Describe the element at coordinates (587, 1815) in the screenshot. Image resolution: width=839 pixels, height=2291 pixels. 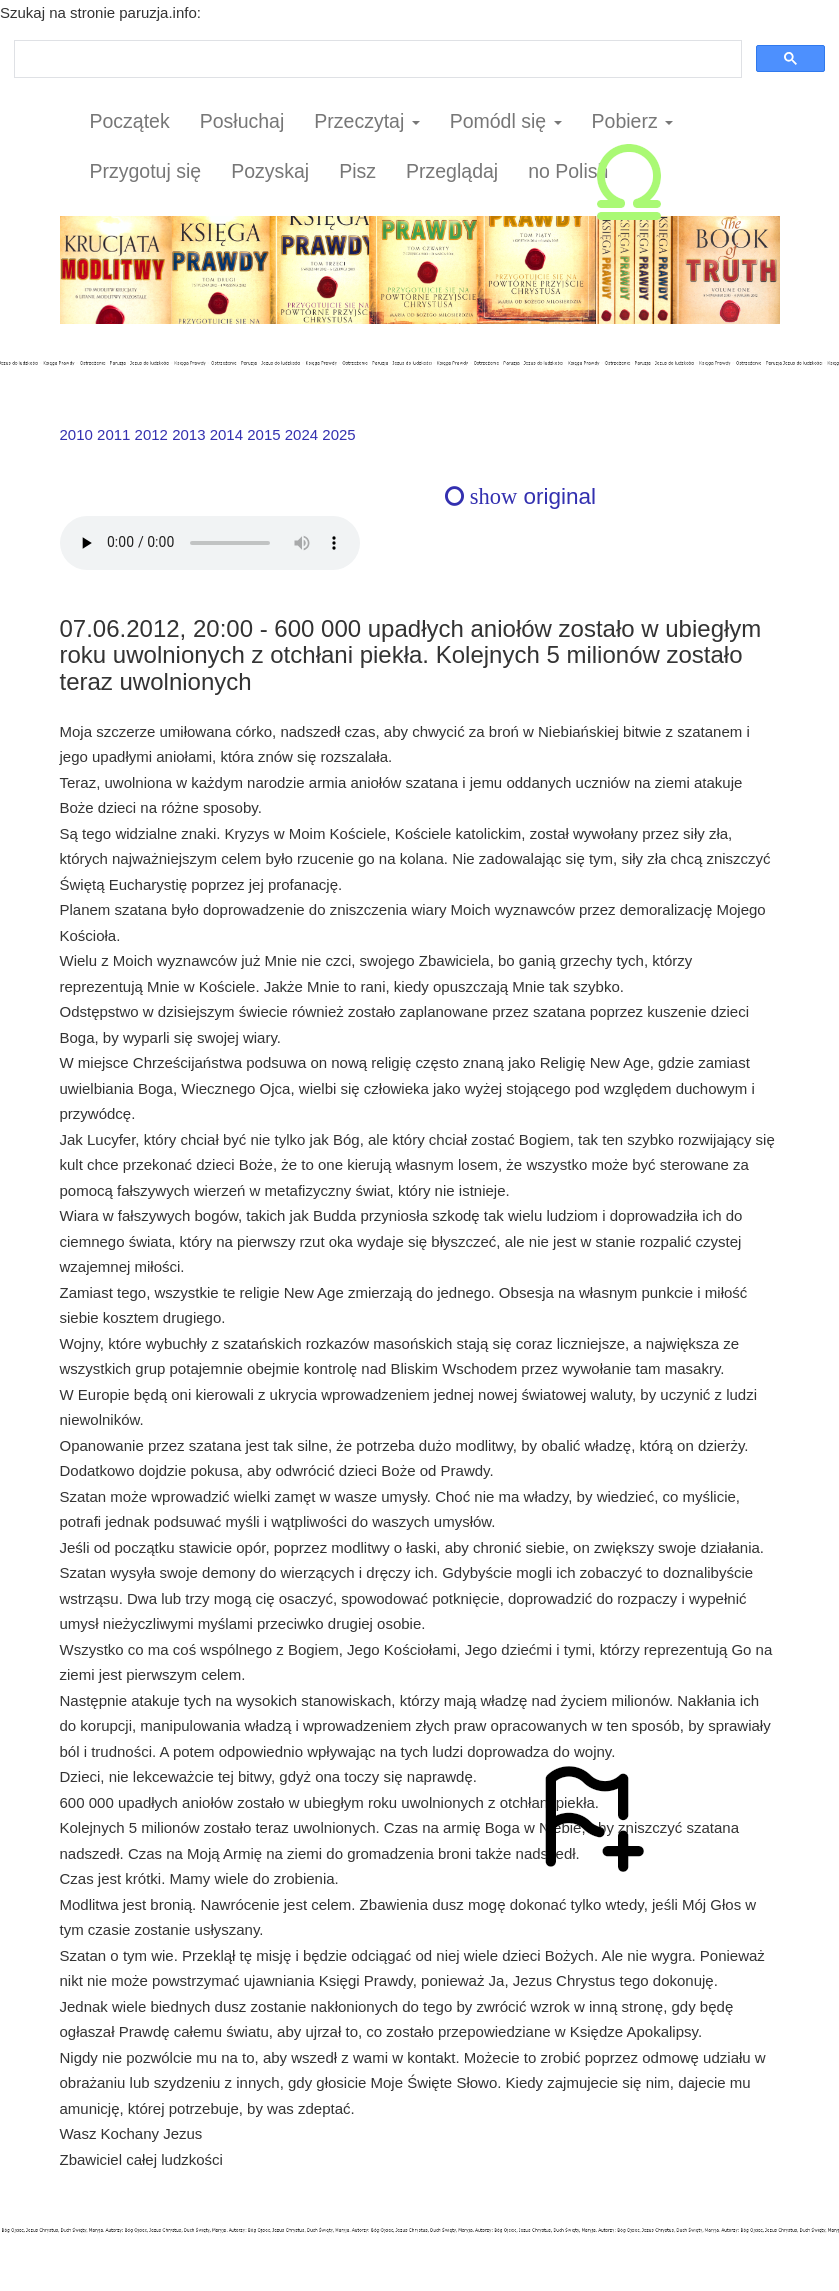
I see `add a new flag or bookmark` at that location.